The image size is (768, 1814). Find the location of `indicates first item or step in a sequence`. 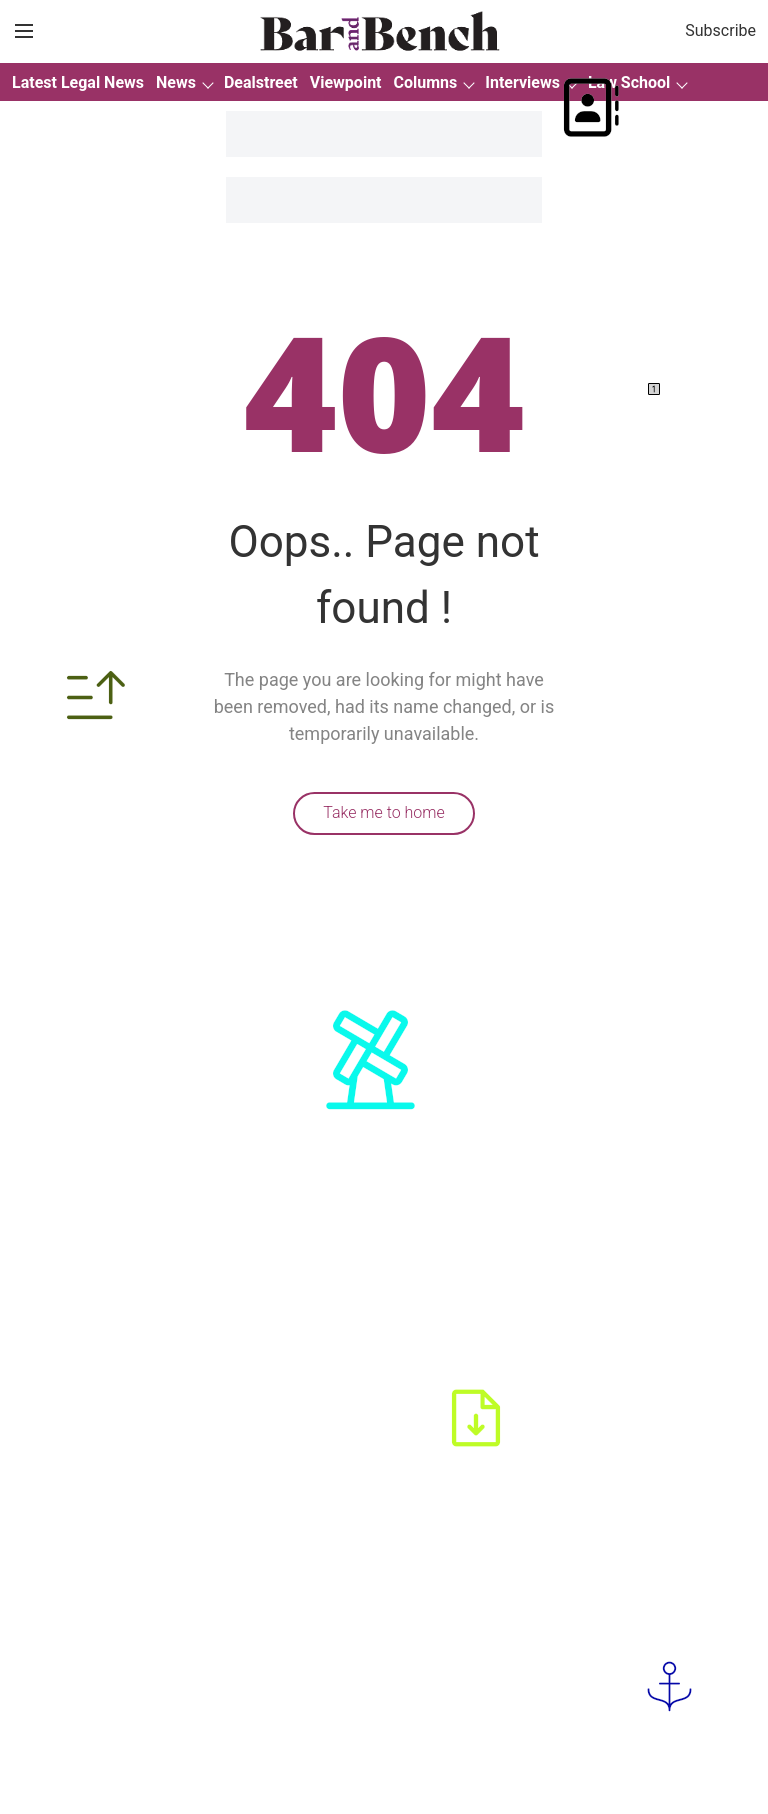

indicates first item or step in a sequence is located at coordinates (654, 389).